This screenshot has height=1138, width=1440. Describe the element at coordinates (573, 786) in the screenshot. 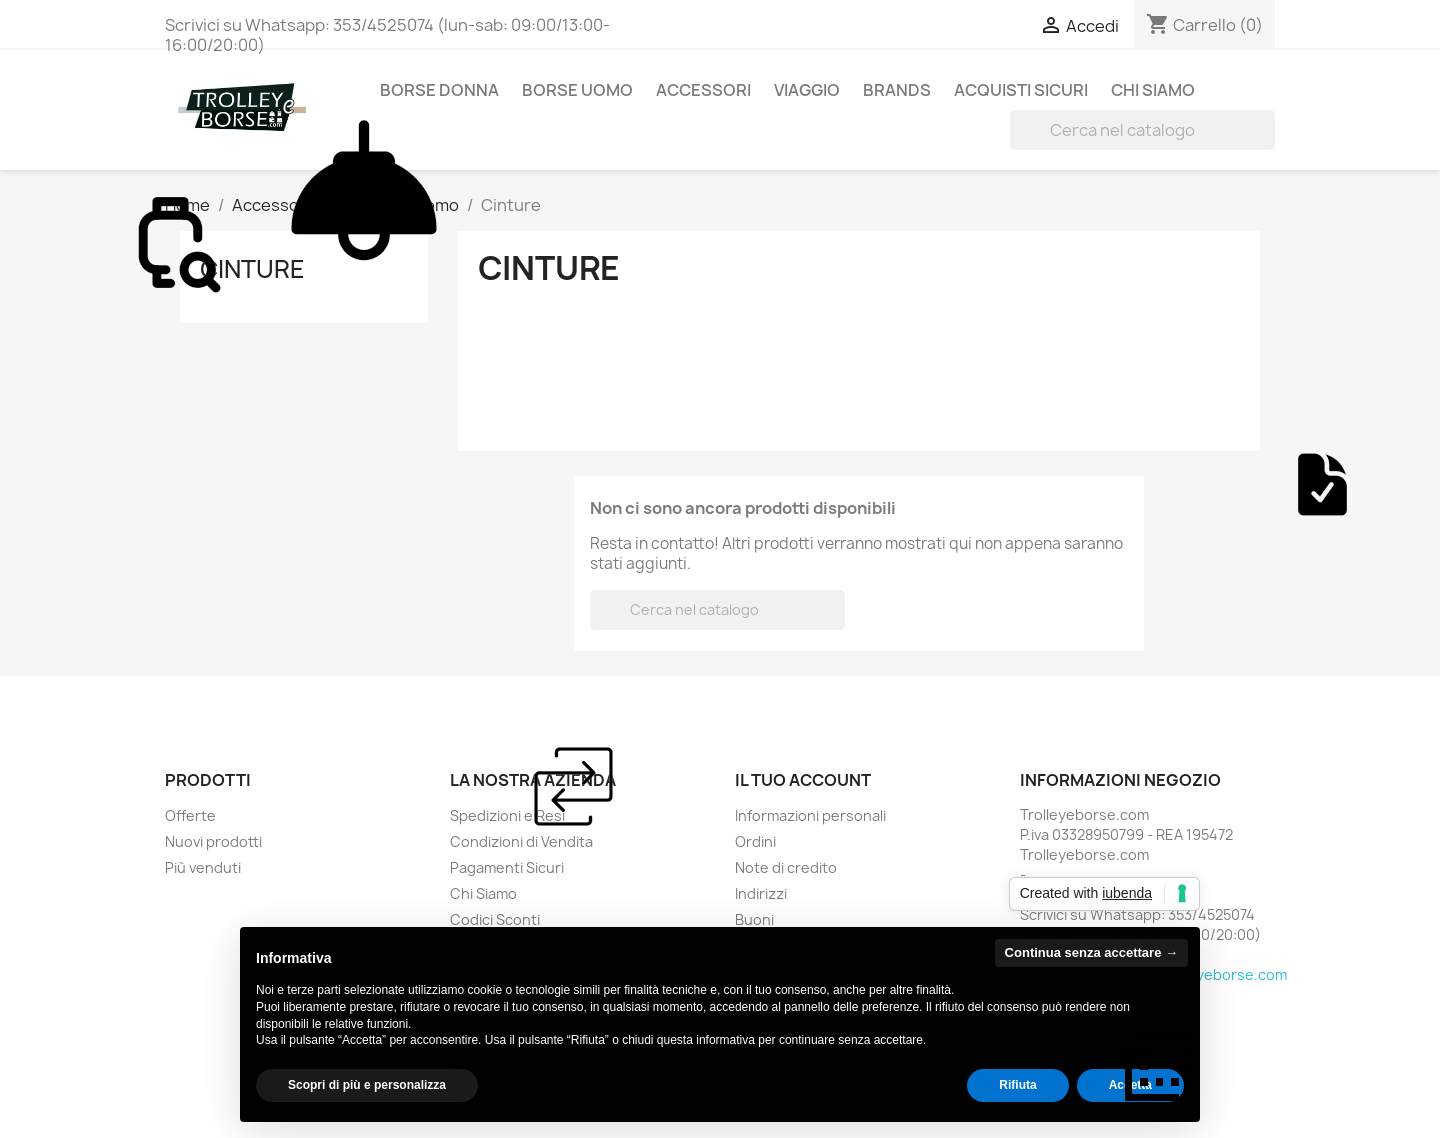

I see `swap or exchange items` at that location.